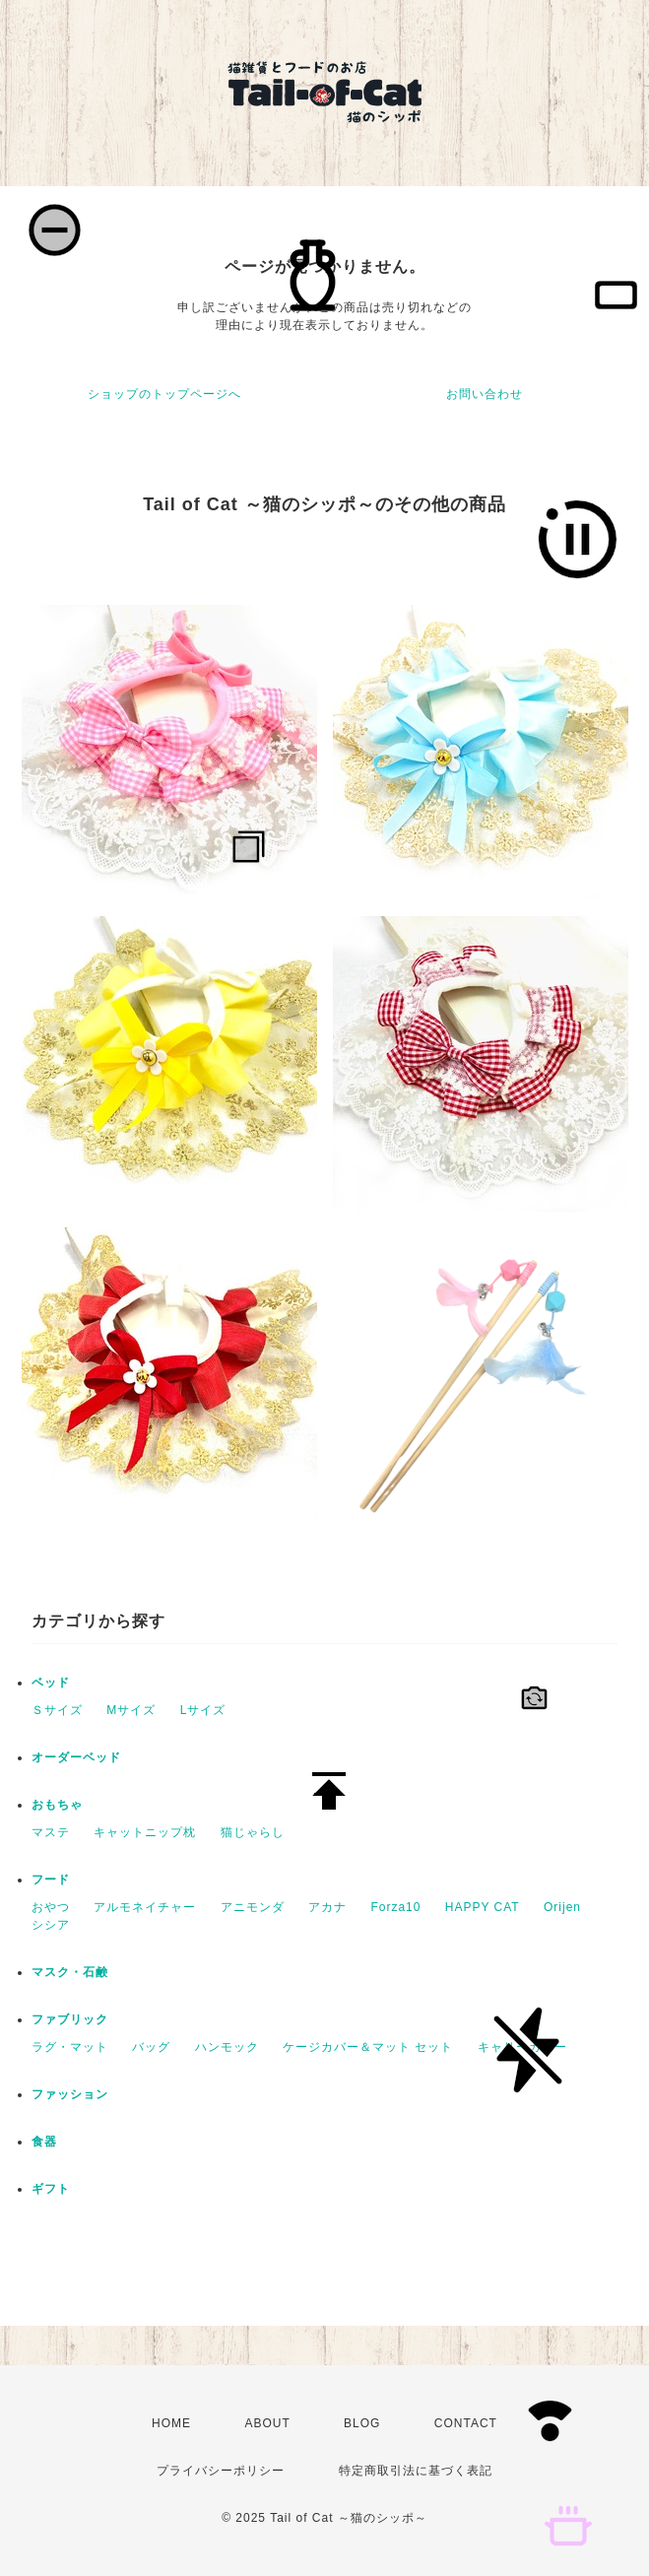 This screenshot has height=2576, width=649. What do you see at coordinates (568, 2529) in the screenshot?
I see `access recipes or cooking features` at bounding box center [568, 2529].